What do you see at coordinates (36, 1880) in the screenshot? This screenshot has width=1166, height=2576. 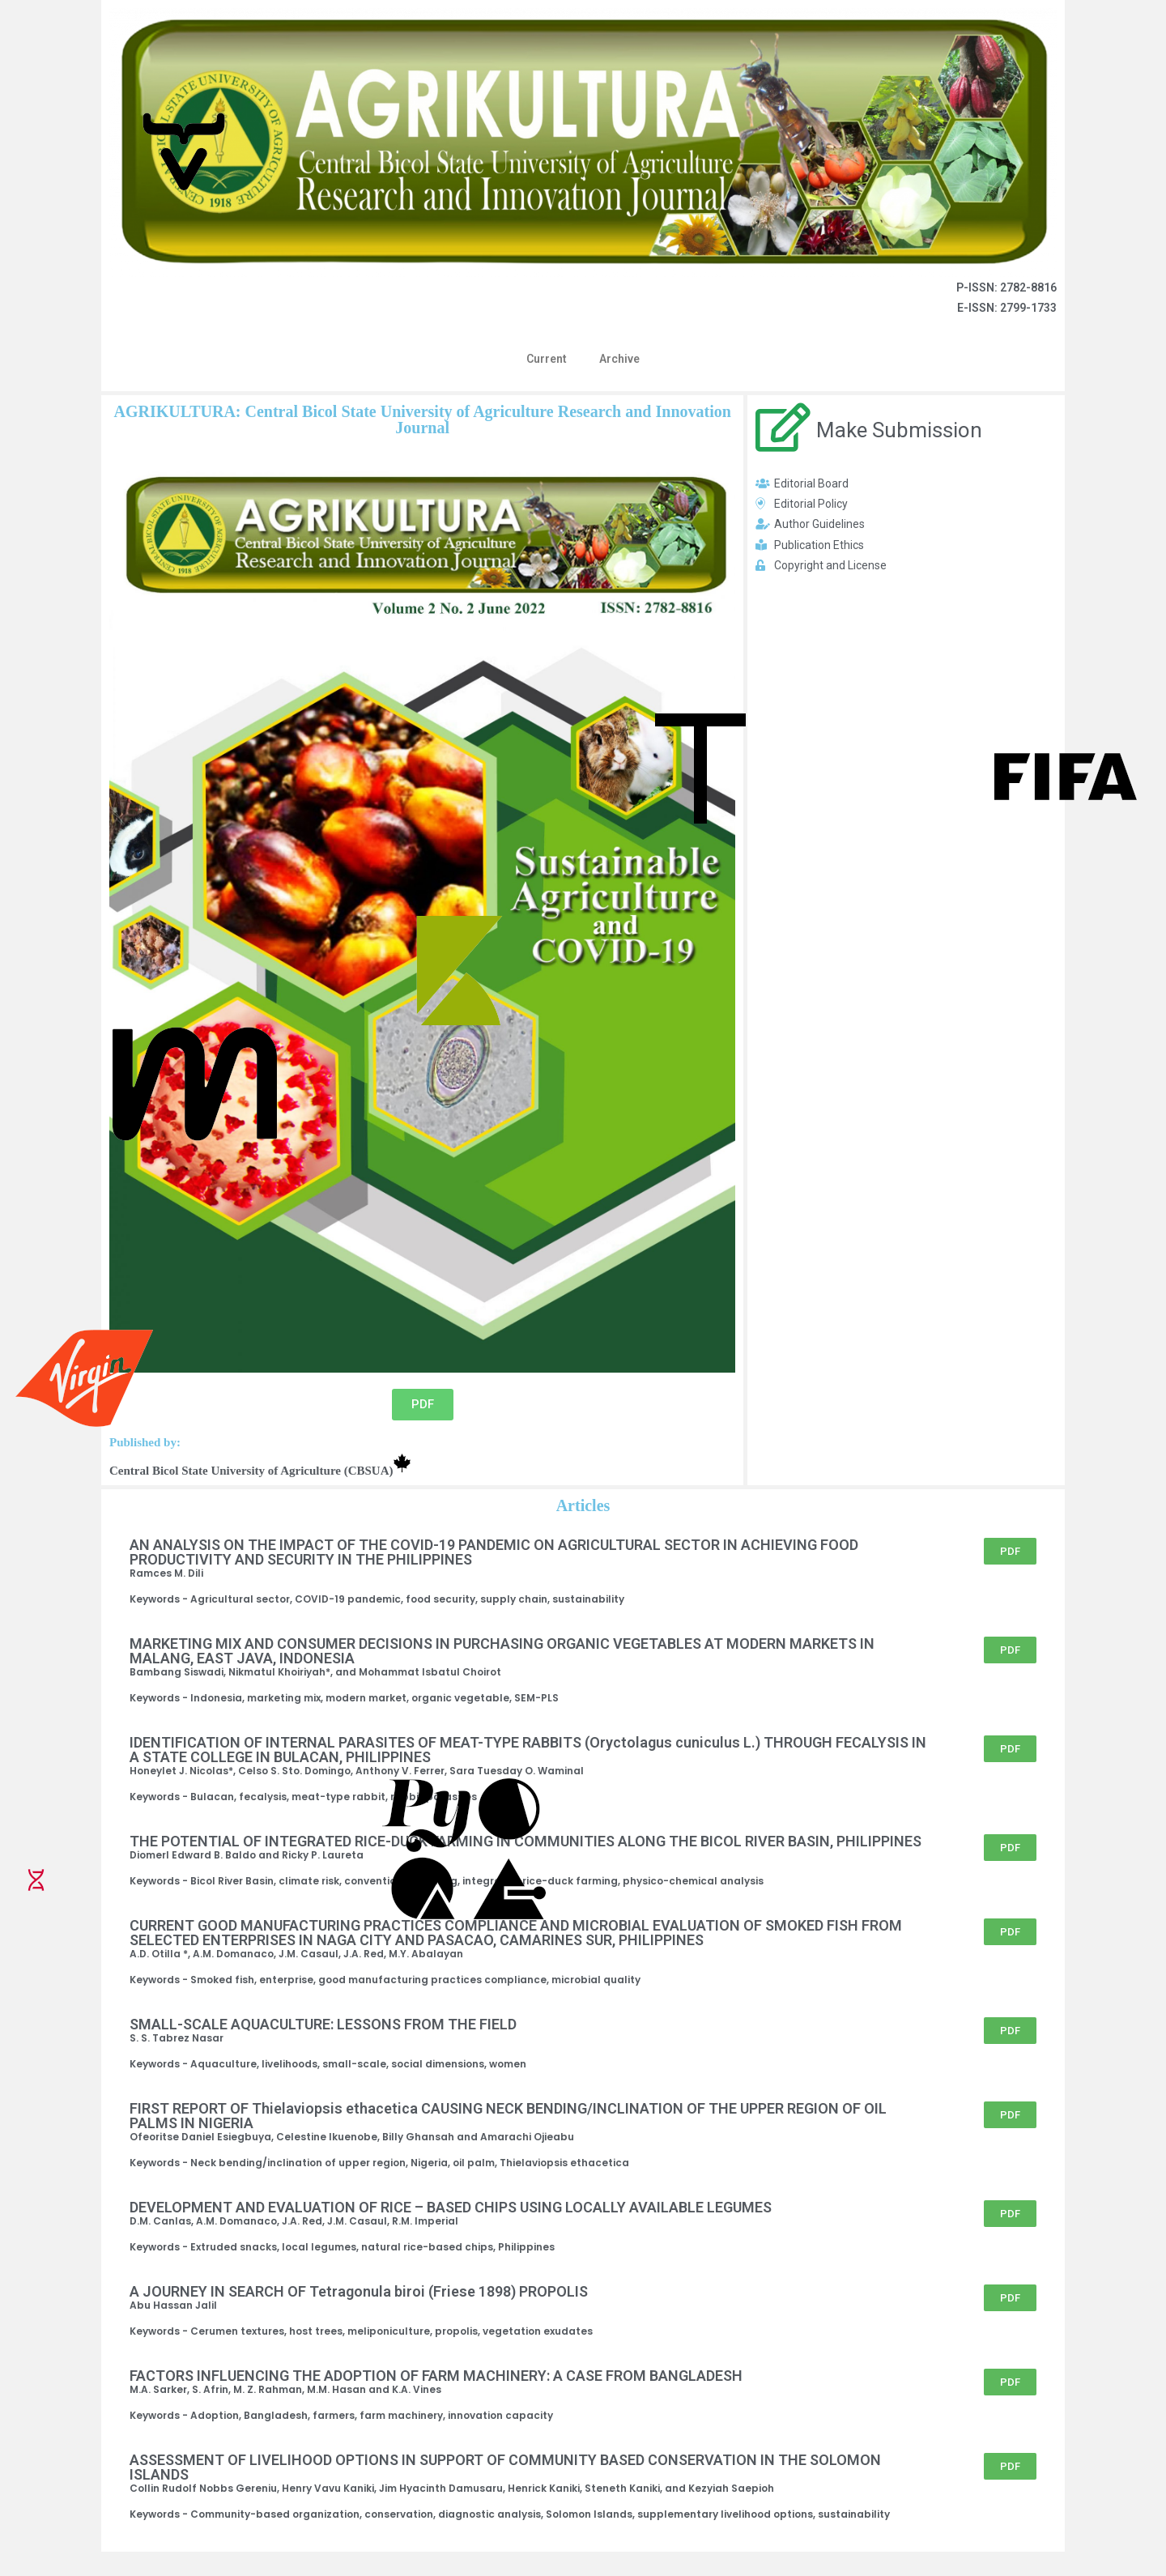 I see `access genetics or DNA-related information` at bounding box center [36, 1880].